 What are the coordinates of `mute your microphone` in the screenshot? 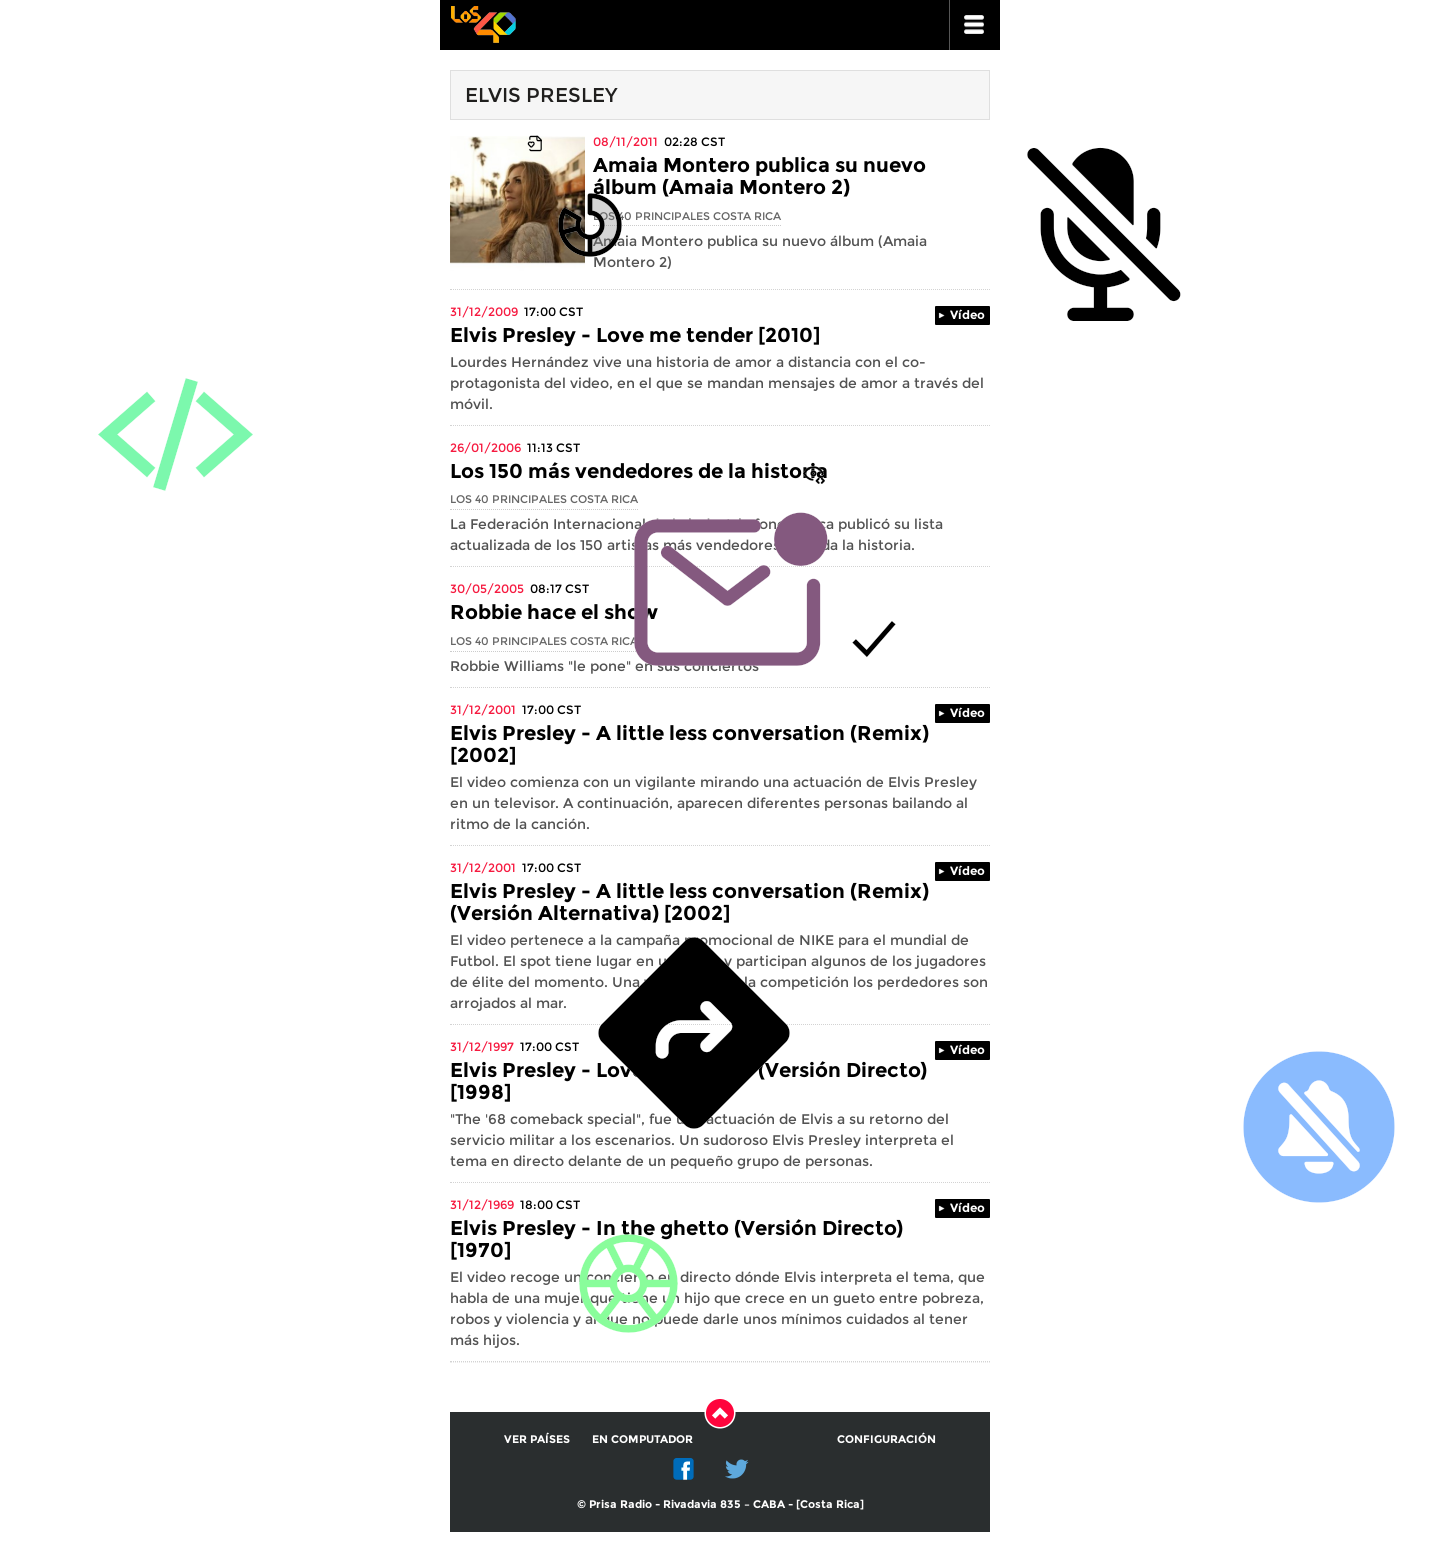 It's located at (1100, 234).